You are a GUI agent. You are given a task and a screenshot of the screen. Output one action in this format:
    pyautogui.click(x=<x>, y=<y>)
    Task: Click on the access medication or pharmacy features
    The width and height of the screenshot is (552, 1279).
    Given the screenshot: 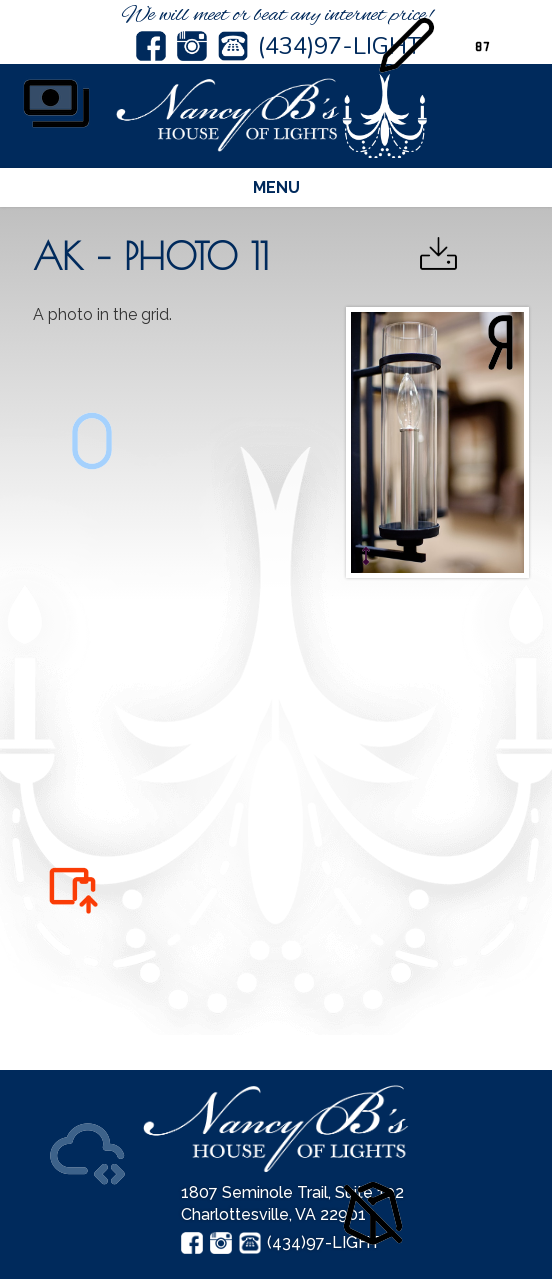 What is the action you would take?
    pyautogui.click(x=92, y=441)
    